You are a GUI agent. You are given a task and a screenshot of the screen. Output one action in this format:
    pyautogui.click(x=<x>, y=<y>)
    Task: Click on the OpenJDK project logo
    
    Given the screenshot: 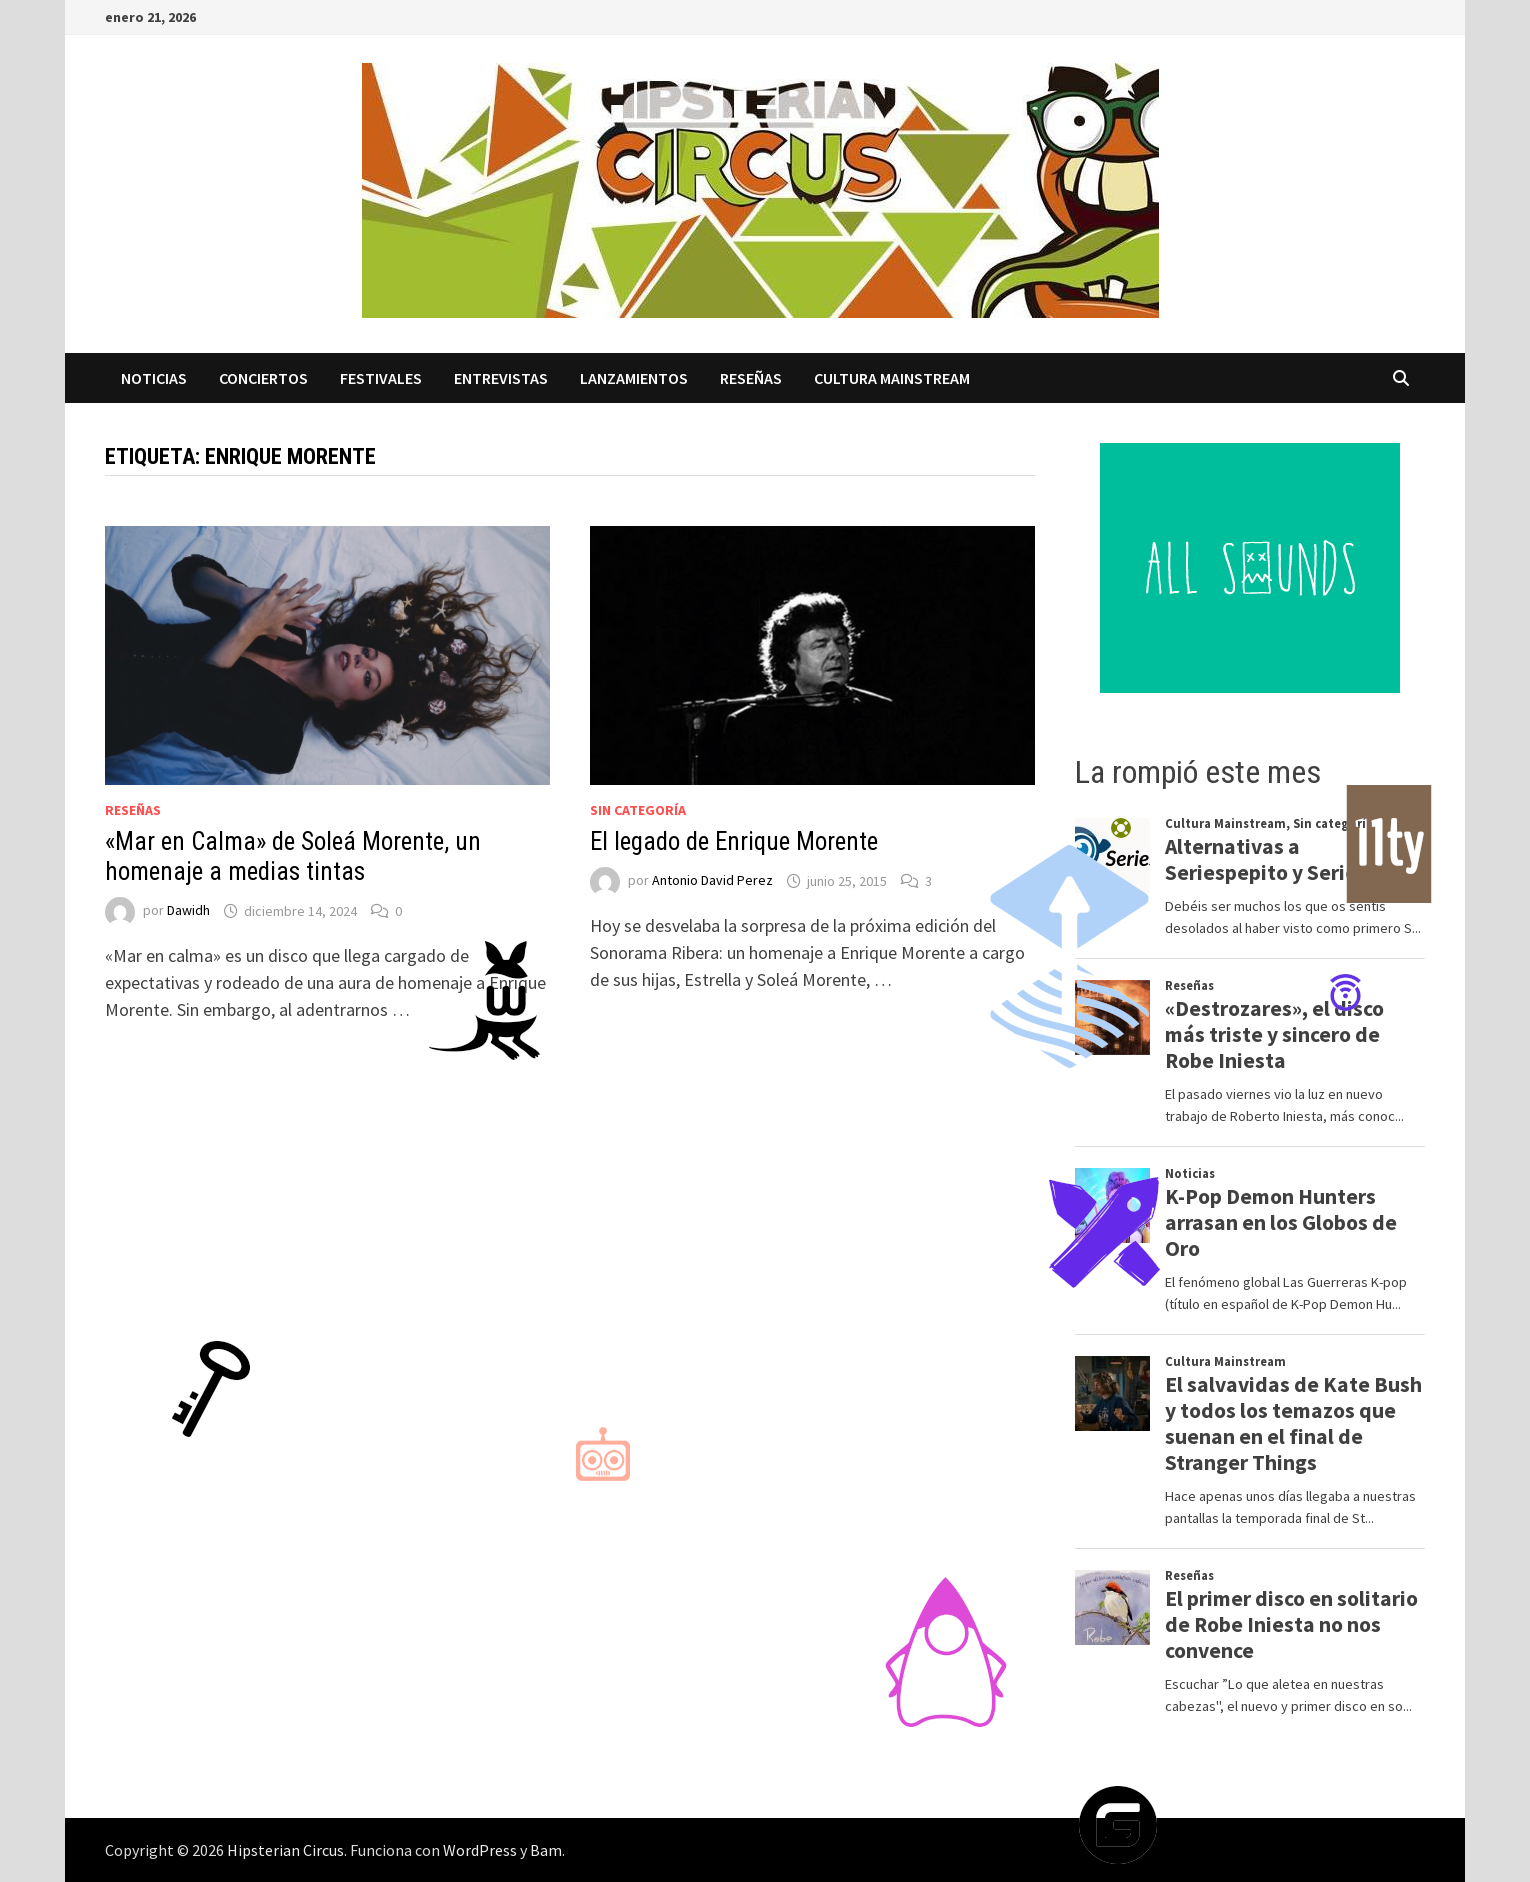 What is the action you would take?
    pyautogui.click(x=946, y=1652)
    